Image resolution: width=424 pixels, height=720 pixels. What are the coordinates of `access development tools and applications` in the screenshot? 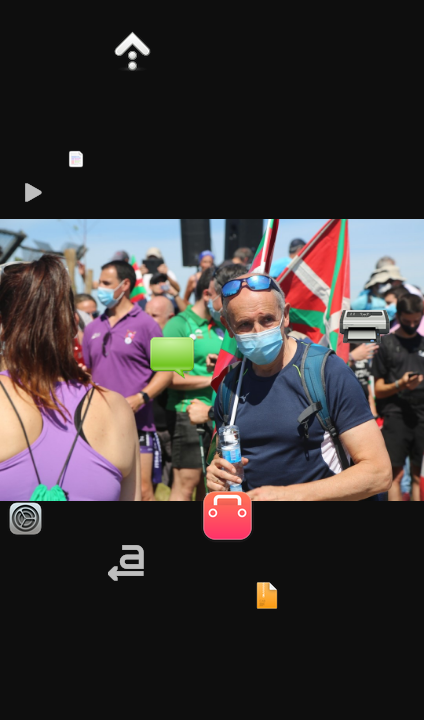 It's located at (76, 159).